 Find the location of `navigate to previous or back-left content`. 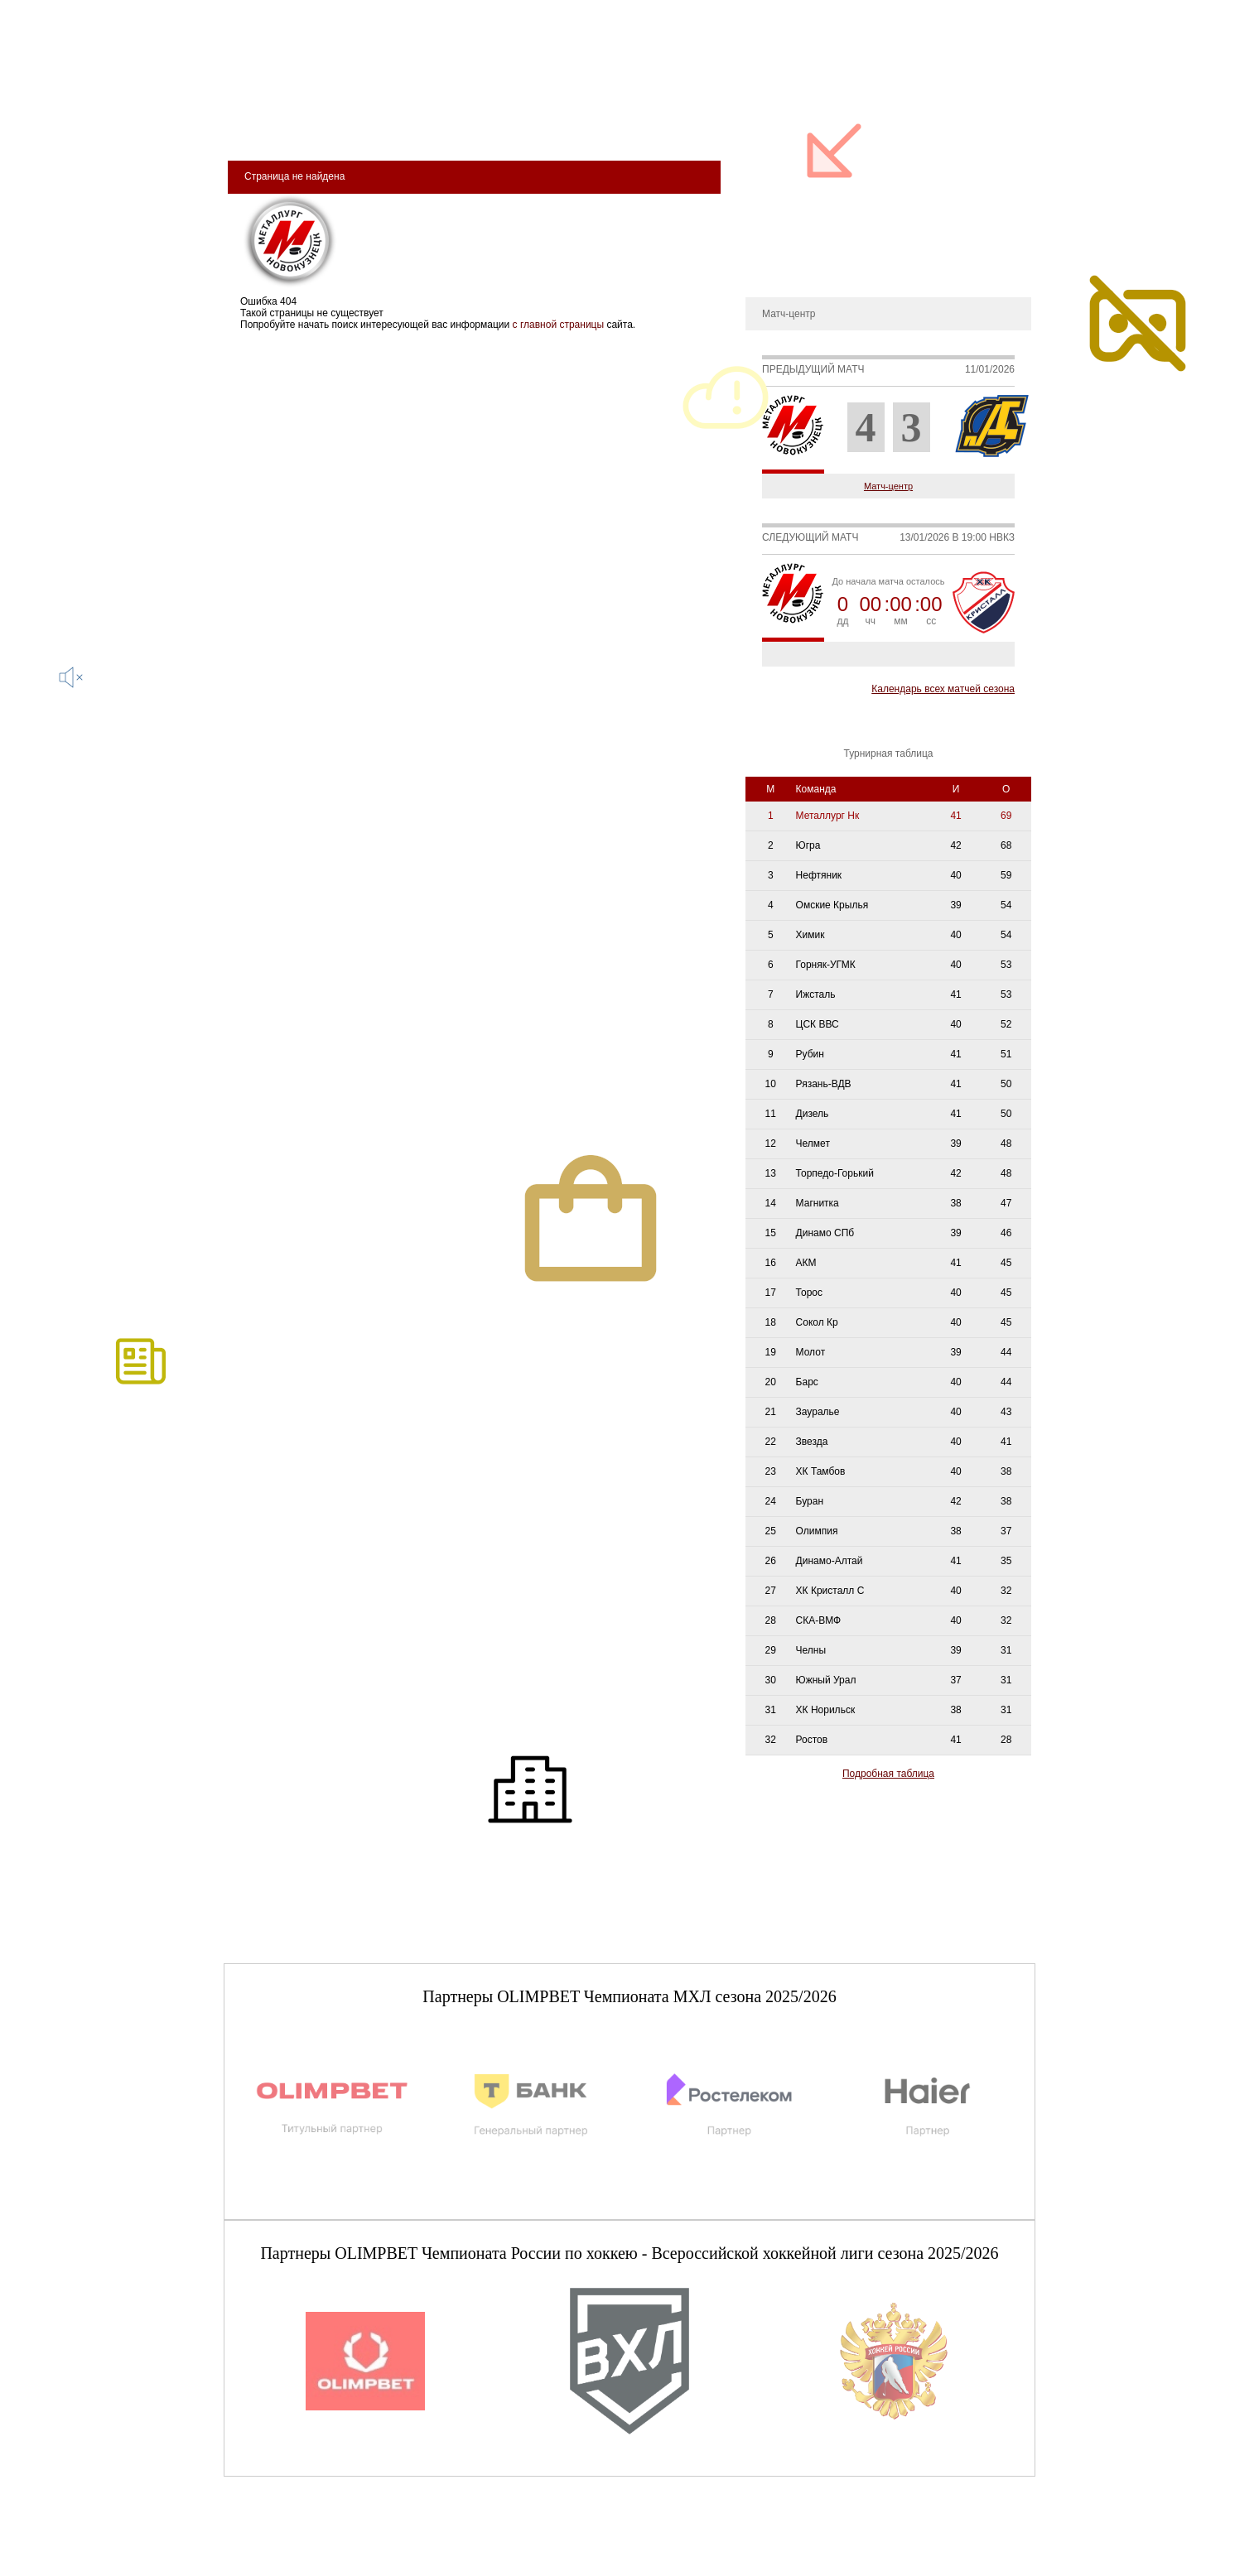

navigate to previous or back-left content is located at coordinates (834, 151).